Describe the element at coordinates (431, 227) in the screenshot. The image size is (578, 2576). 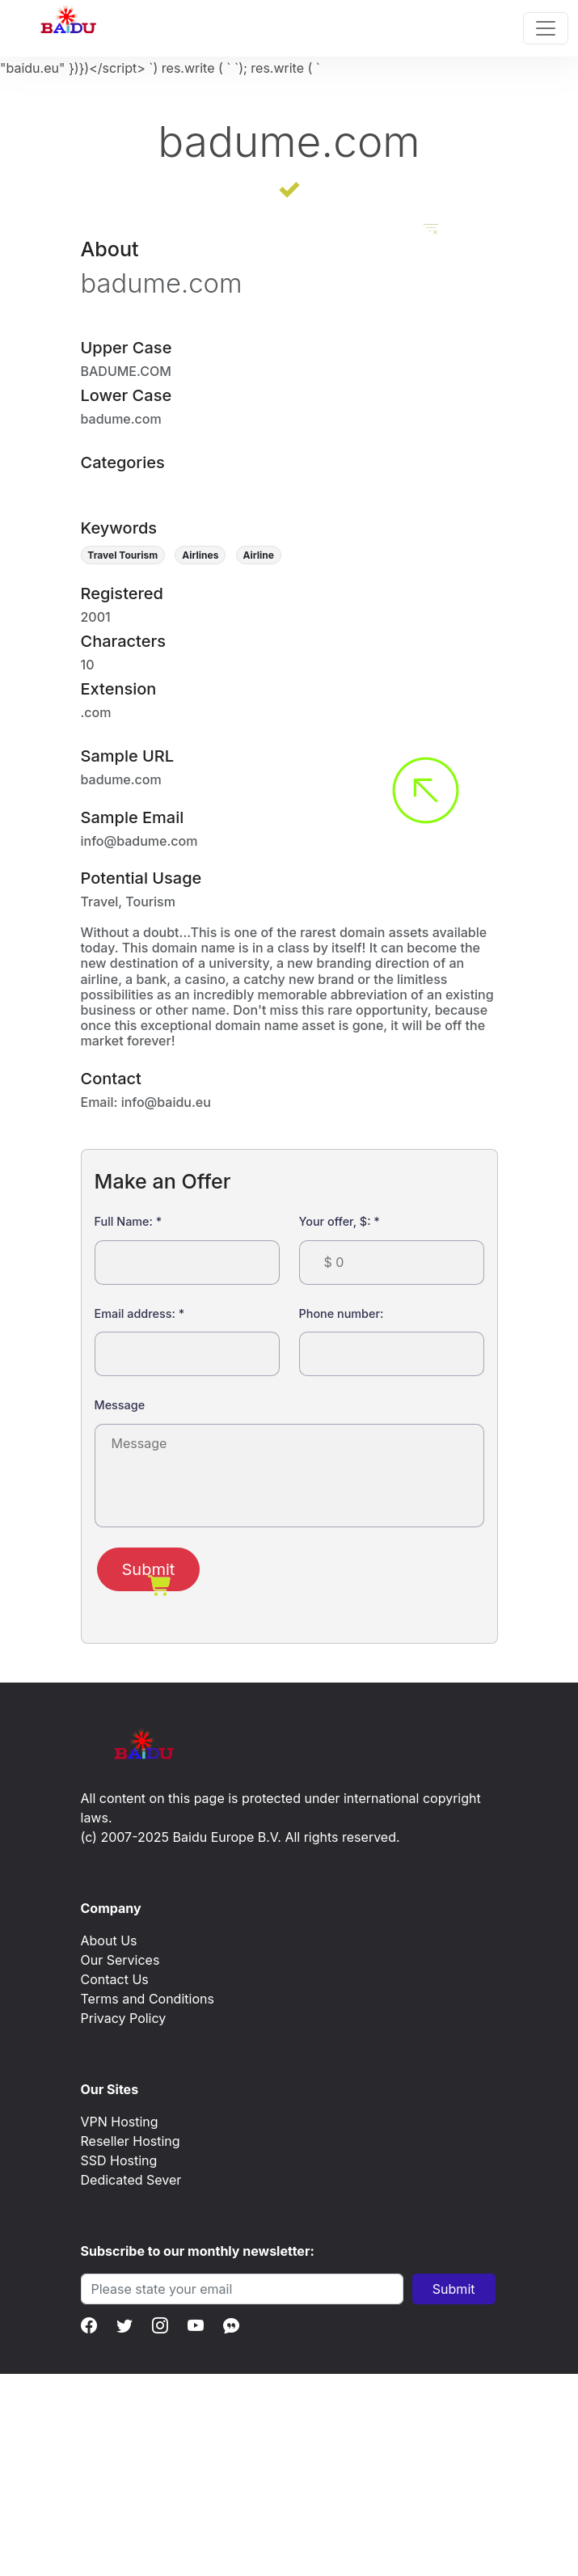
I see `clear all active filters` at that location.